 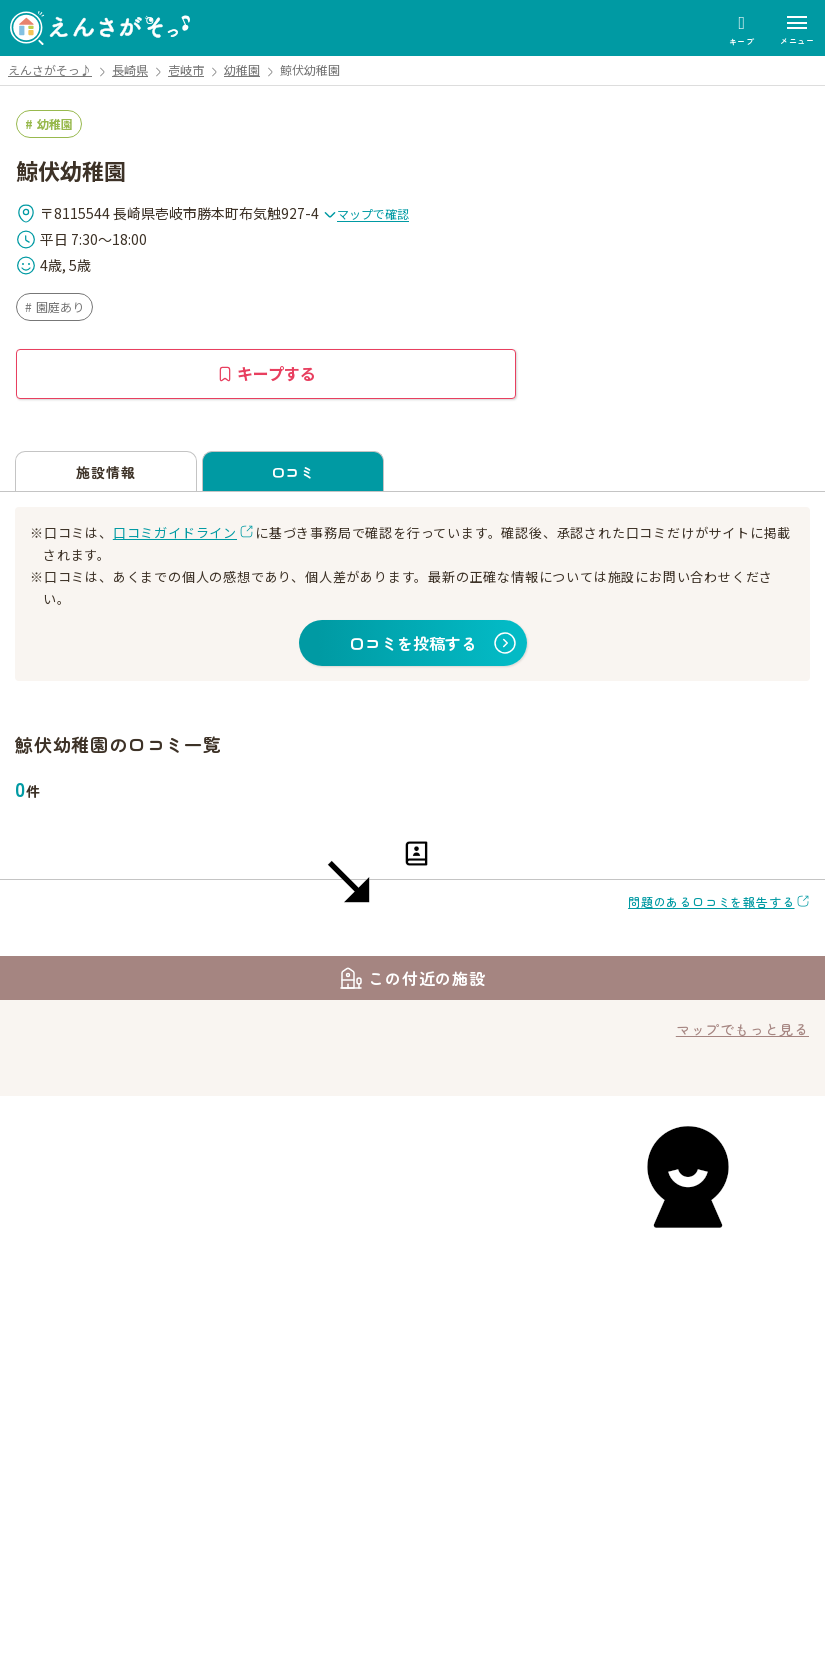 What do you see at coordinates (688, 1177) in the screenshot?
I see `view user profile` at bounding box center [688, 1177].